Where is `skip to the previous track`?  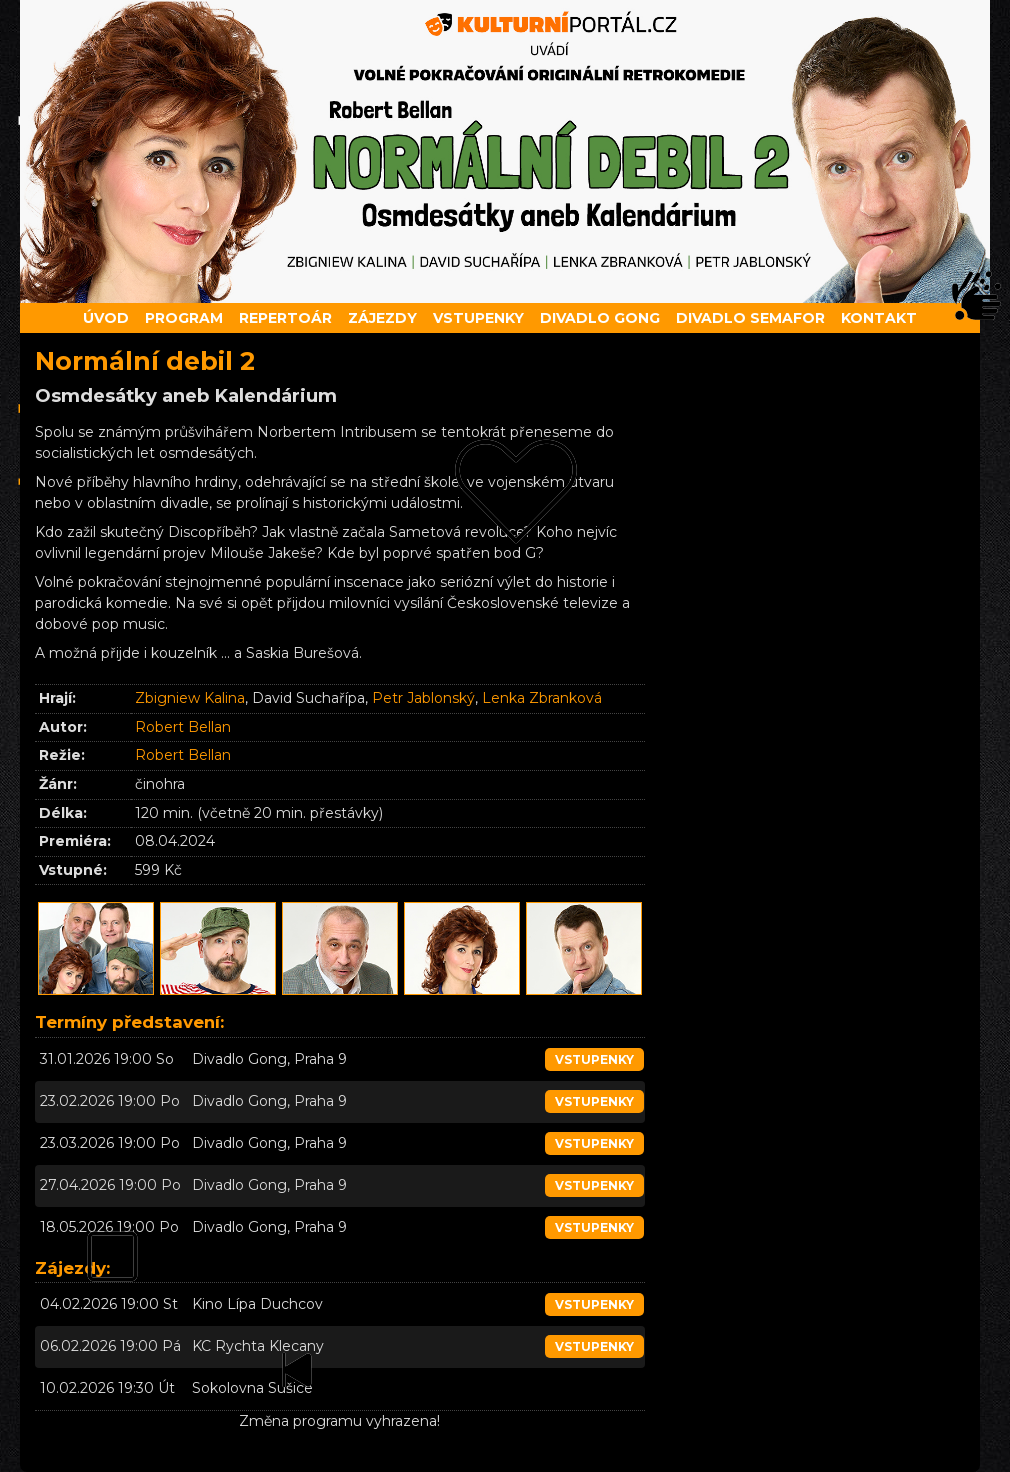
skip to the previous track is located at coordinates (297, 1370).